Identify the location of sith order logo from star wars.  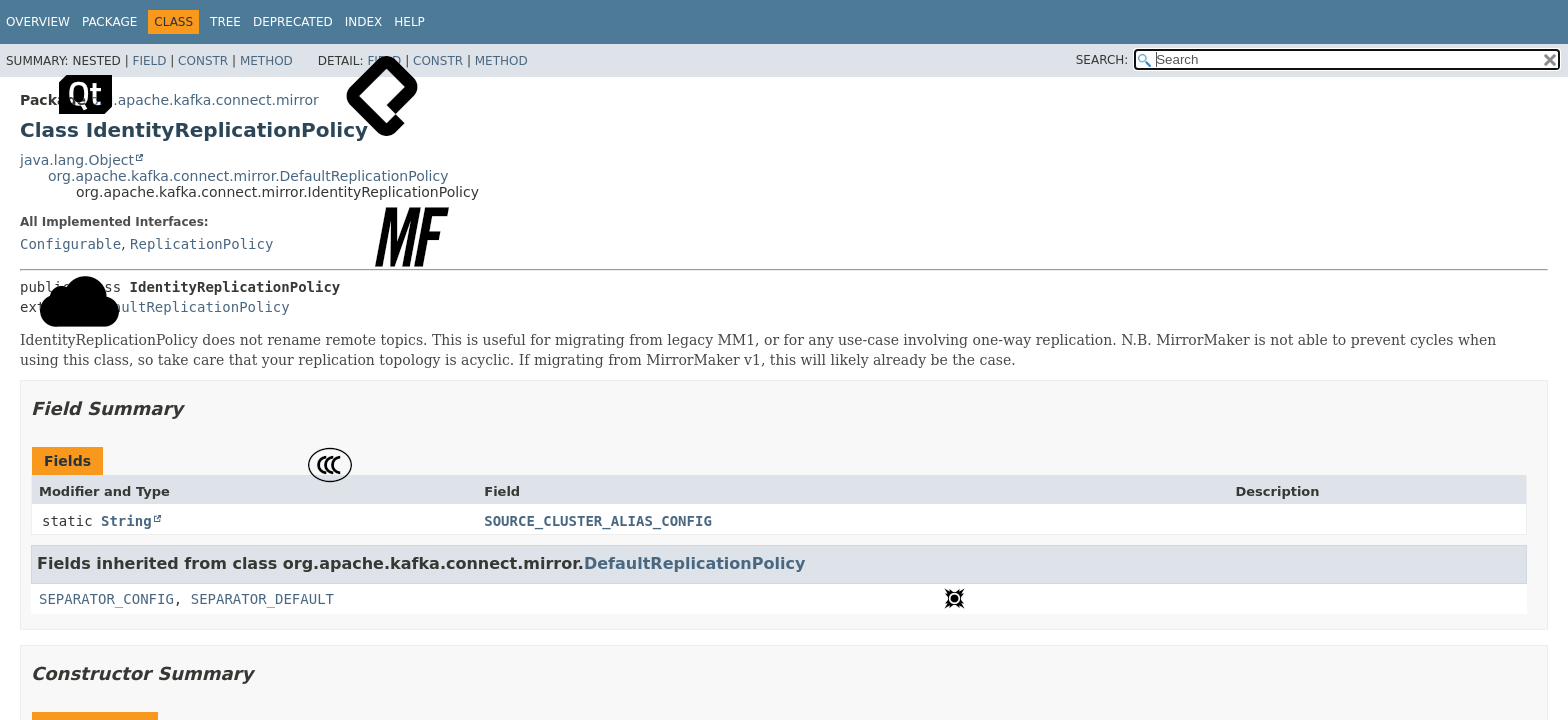
(954, 598).